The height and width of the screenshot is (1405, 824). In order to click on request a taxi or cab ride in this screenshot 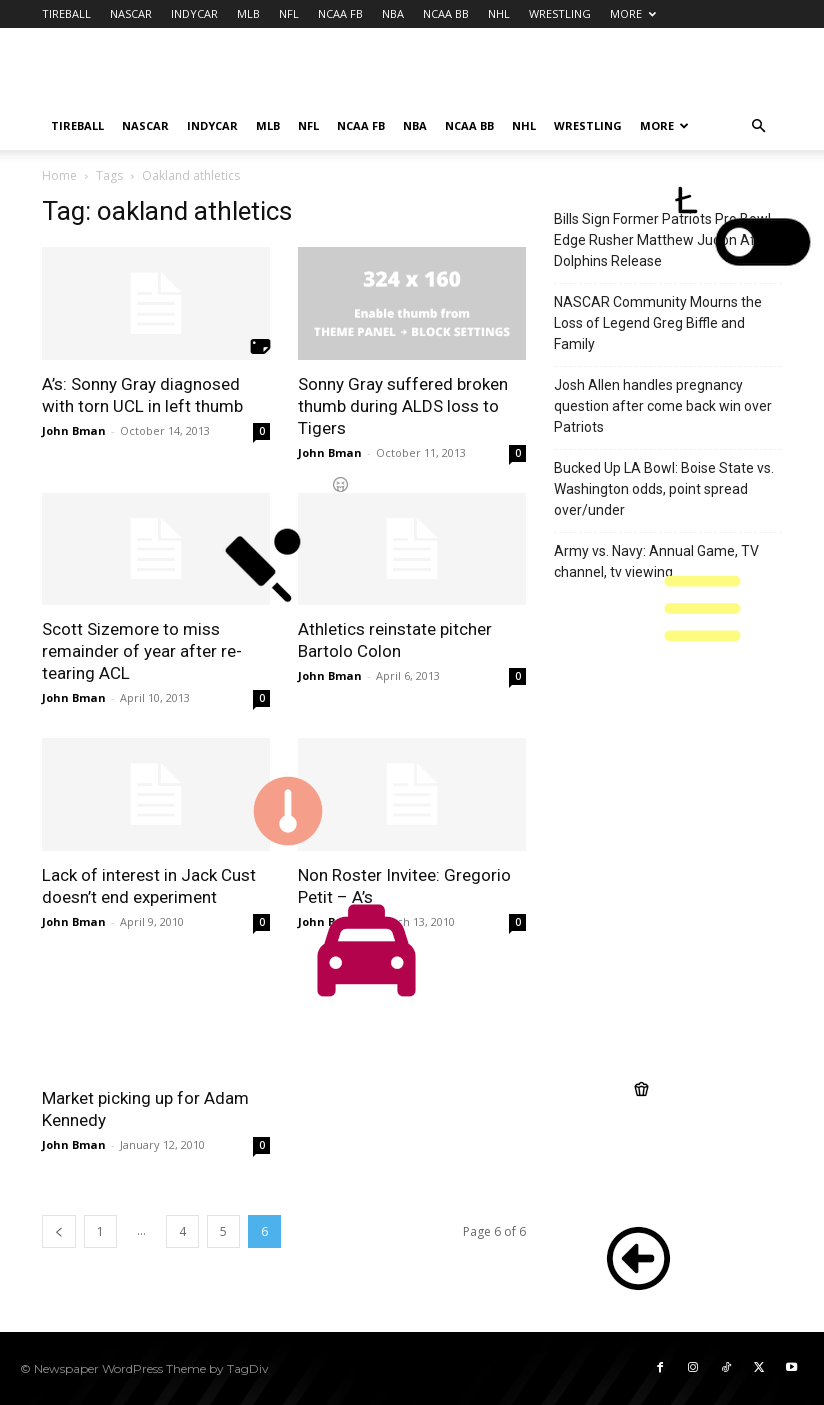, I will do `click(366, 953)`.